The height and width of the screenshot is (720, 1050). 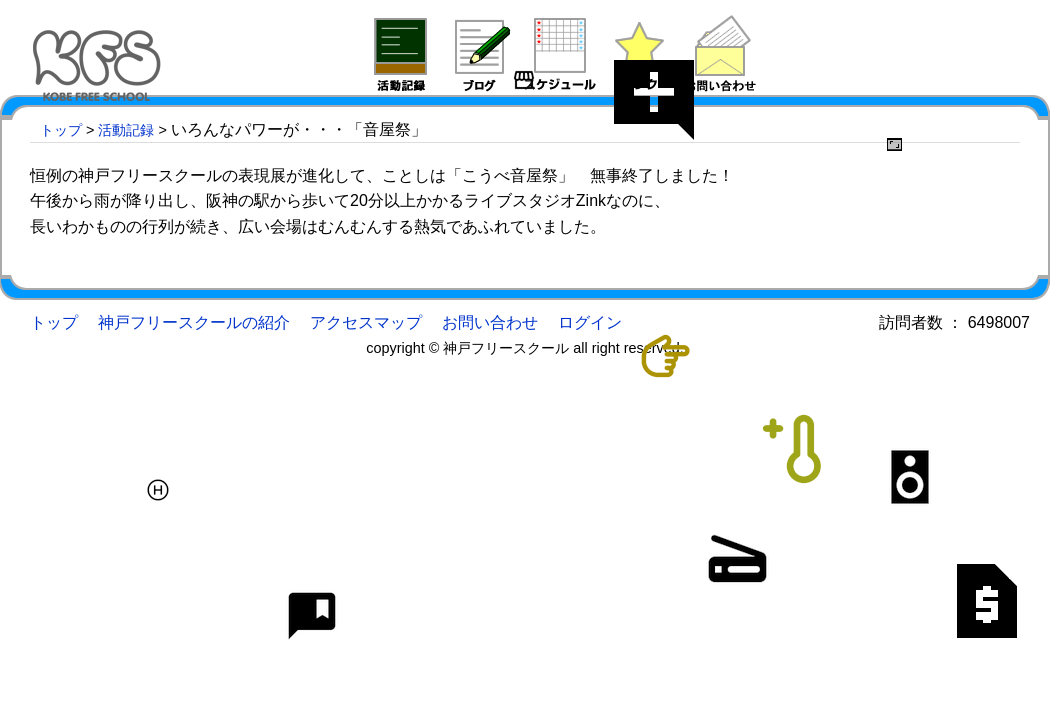 I want to click on access saved comments or notes, so click(x=312, y=616).